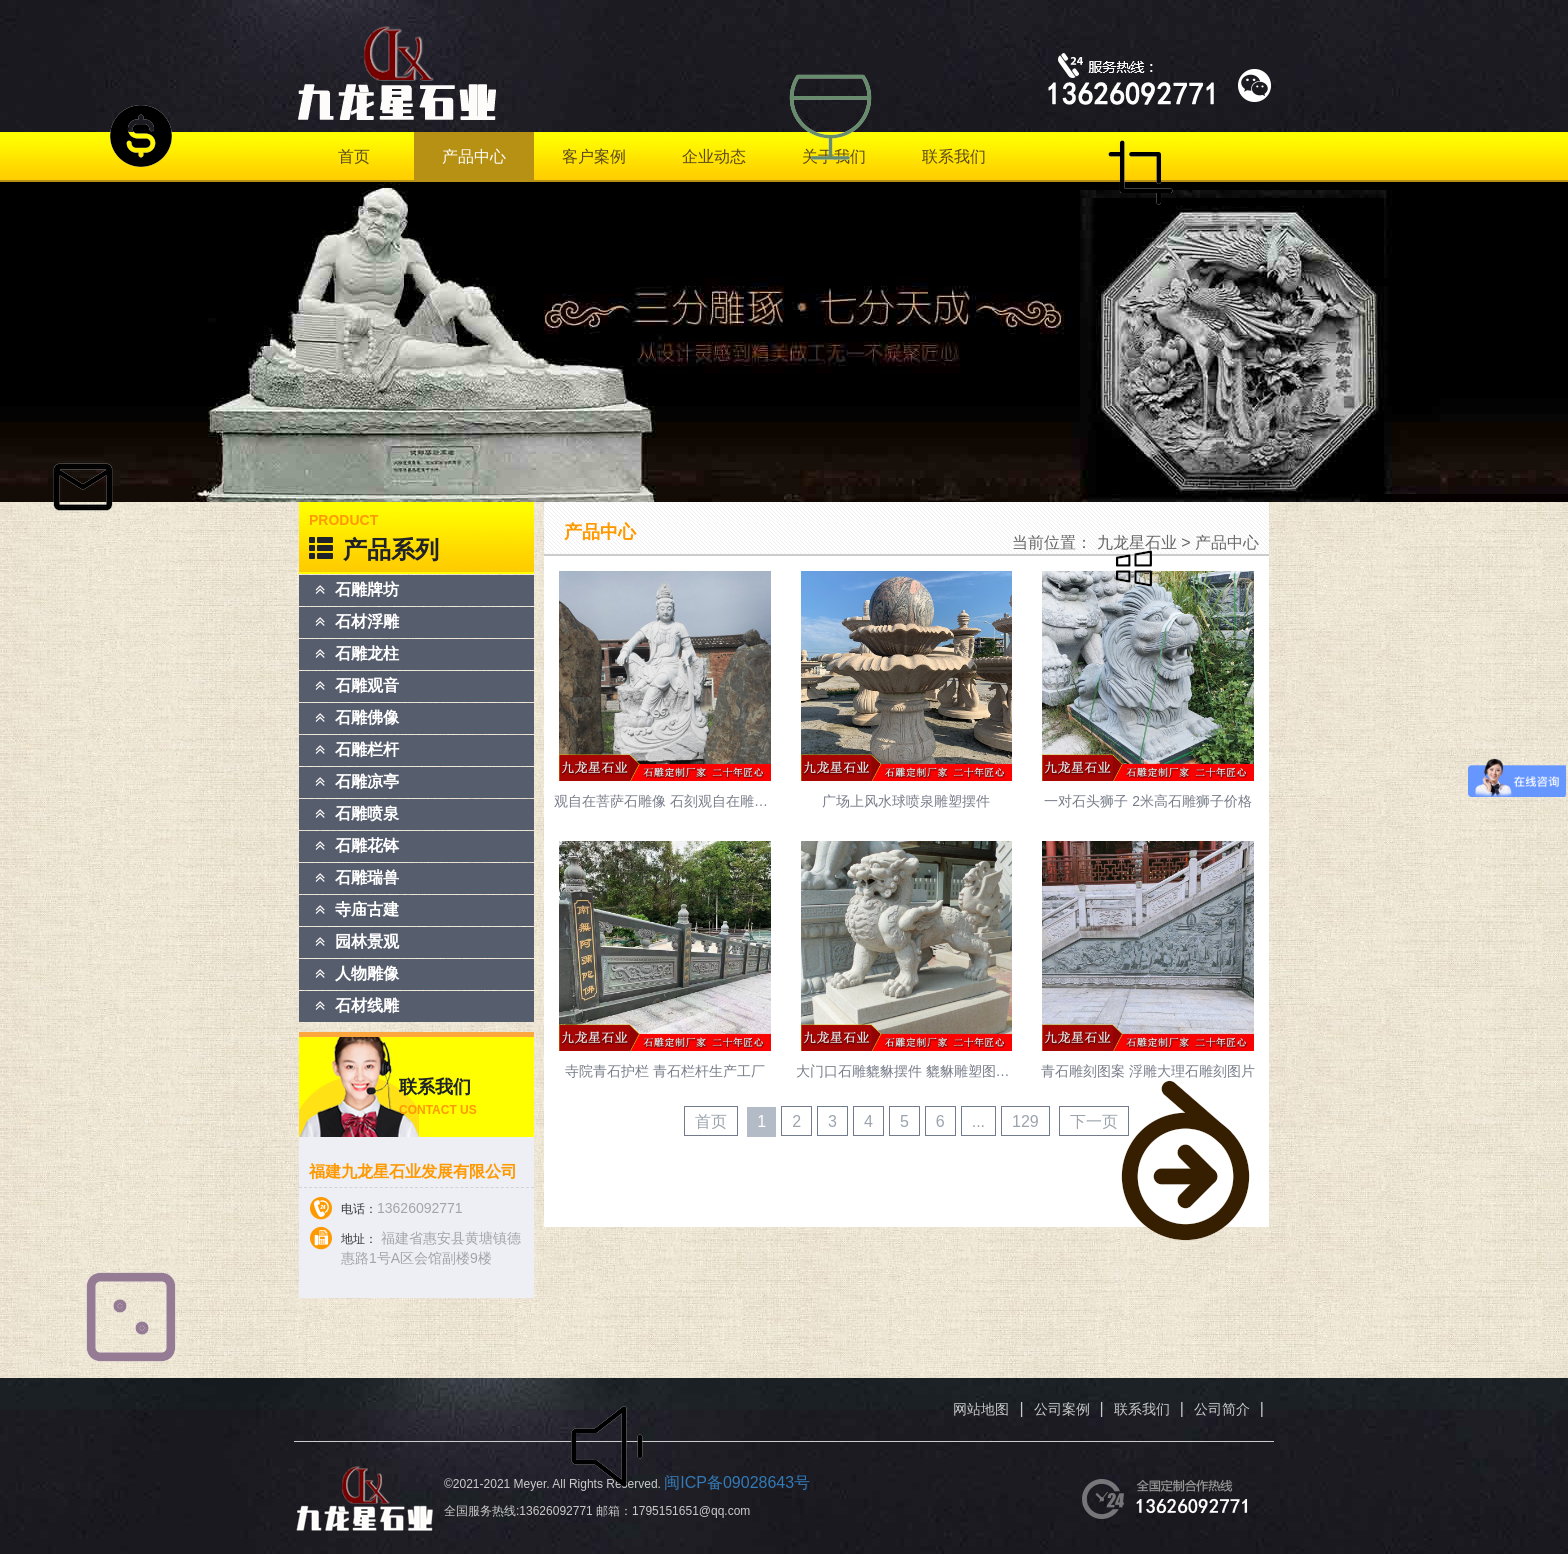 The image size is (1568, 1554). I want to click on browse wine or cocktail menu, so click(830, 115).